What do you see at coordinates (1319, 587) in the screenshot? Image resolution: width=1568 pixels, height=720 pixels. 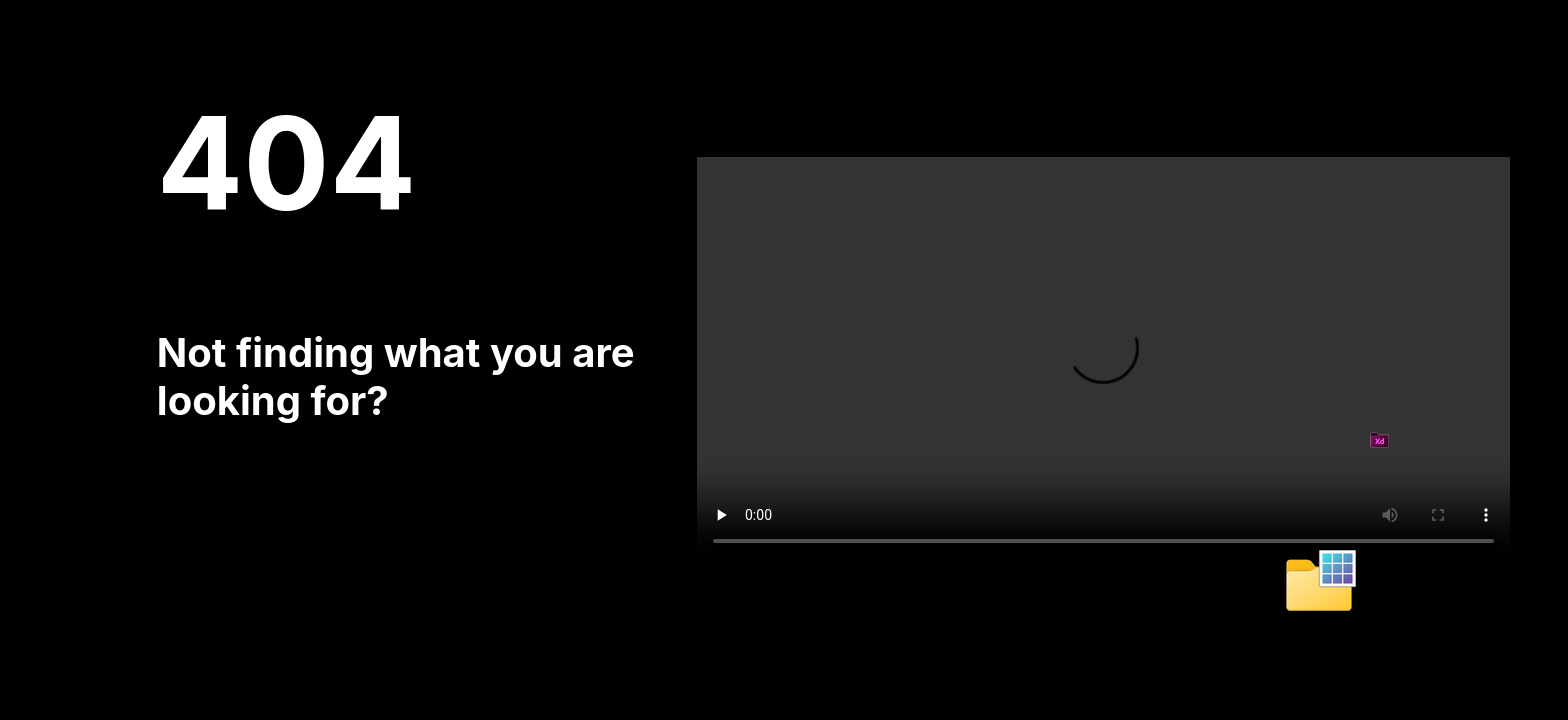 I see `access folder settings and preferences` at bounding box center [1319, 587].